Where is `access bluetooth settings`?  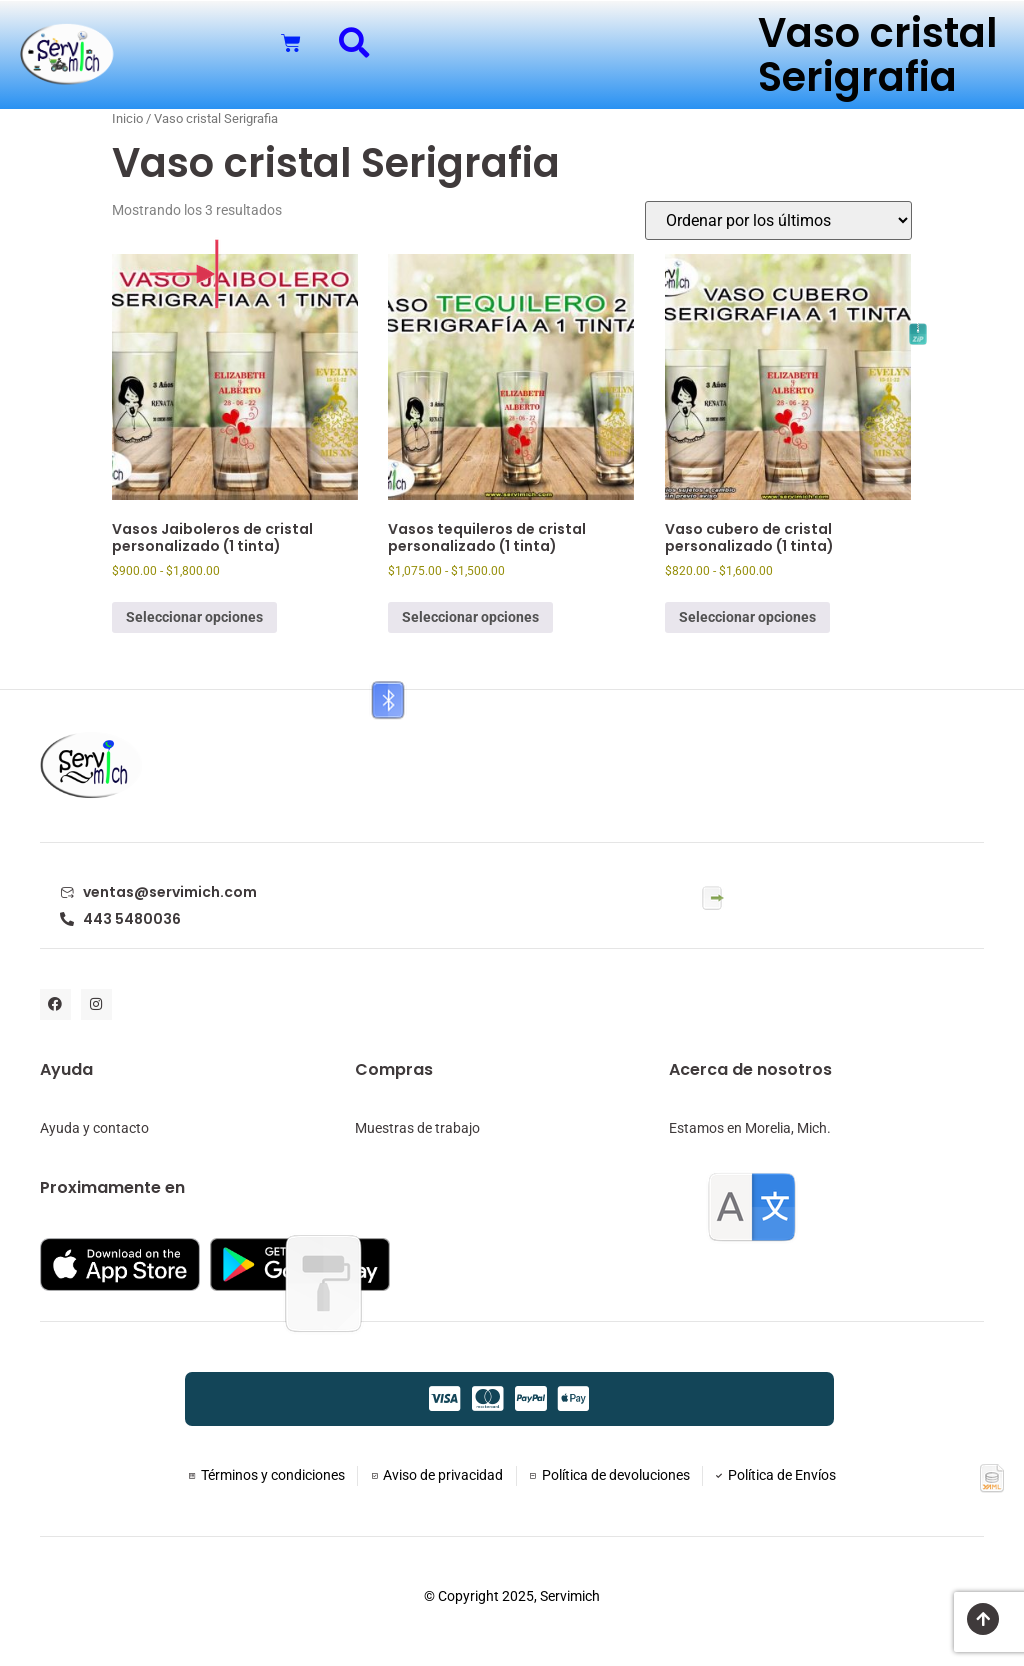
access bluetooth settings is located at coordinates (388, 700).